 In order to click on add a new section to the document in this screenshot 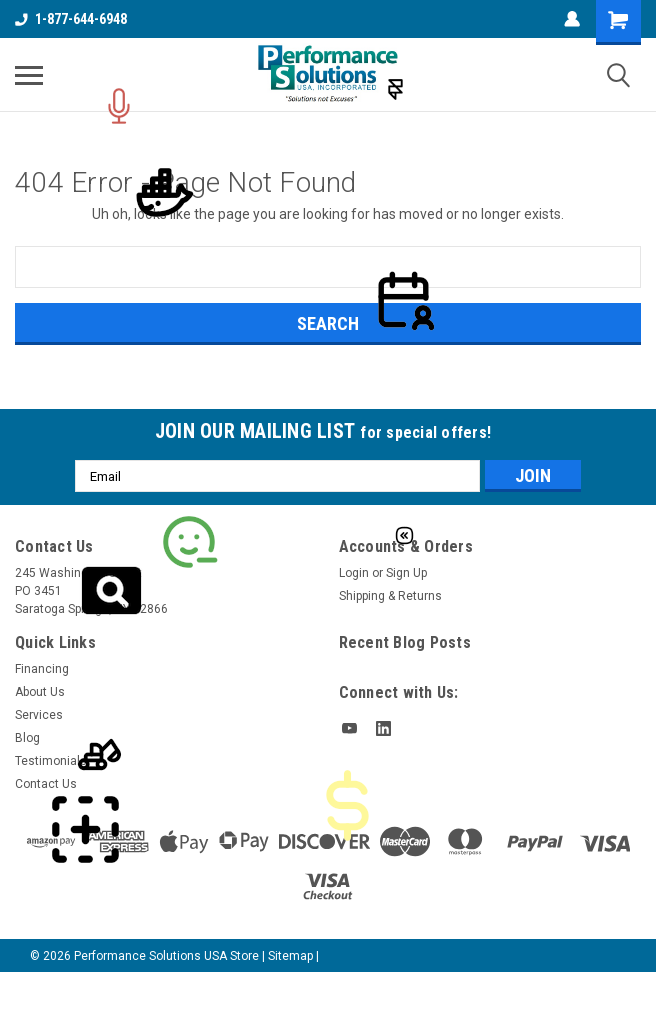, I will do `click(85, 829)`.